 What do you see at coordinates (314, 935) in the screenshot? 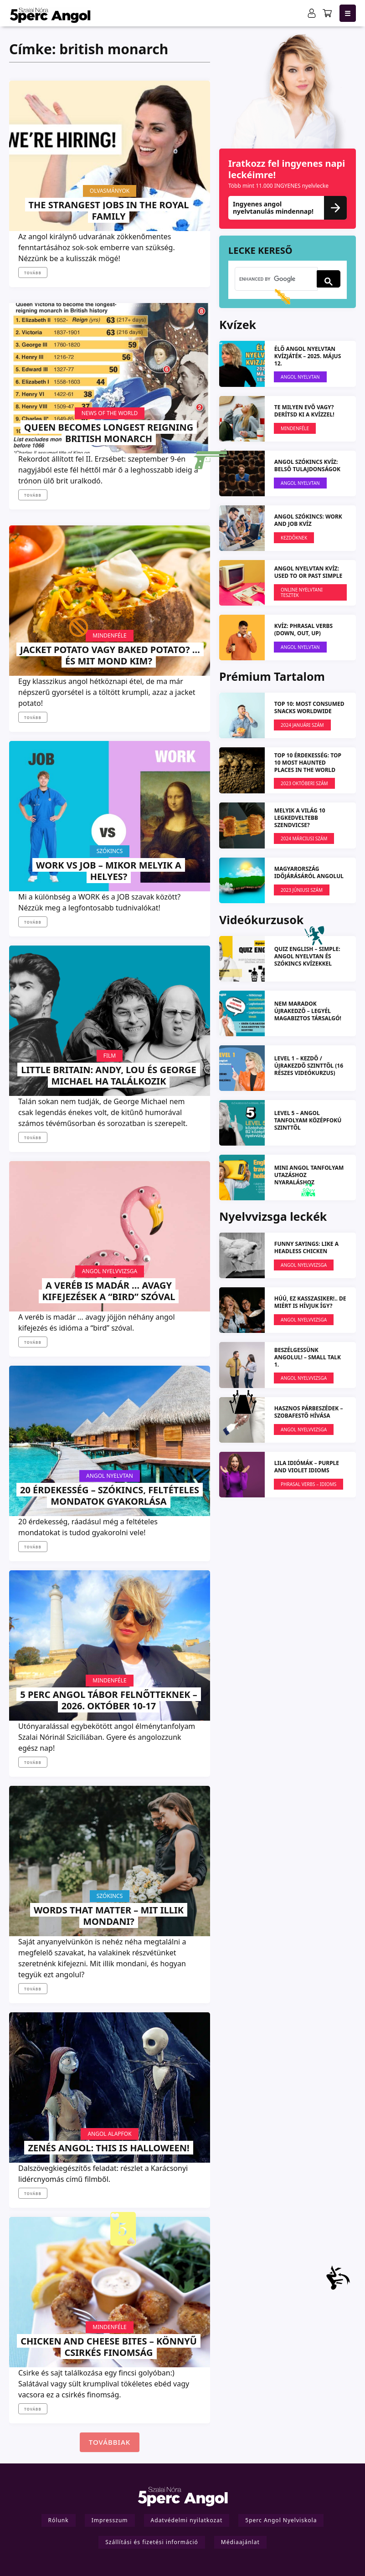
I see `select female warrior character class` at bounding box center [314, 935].